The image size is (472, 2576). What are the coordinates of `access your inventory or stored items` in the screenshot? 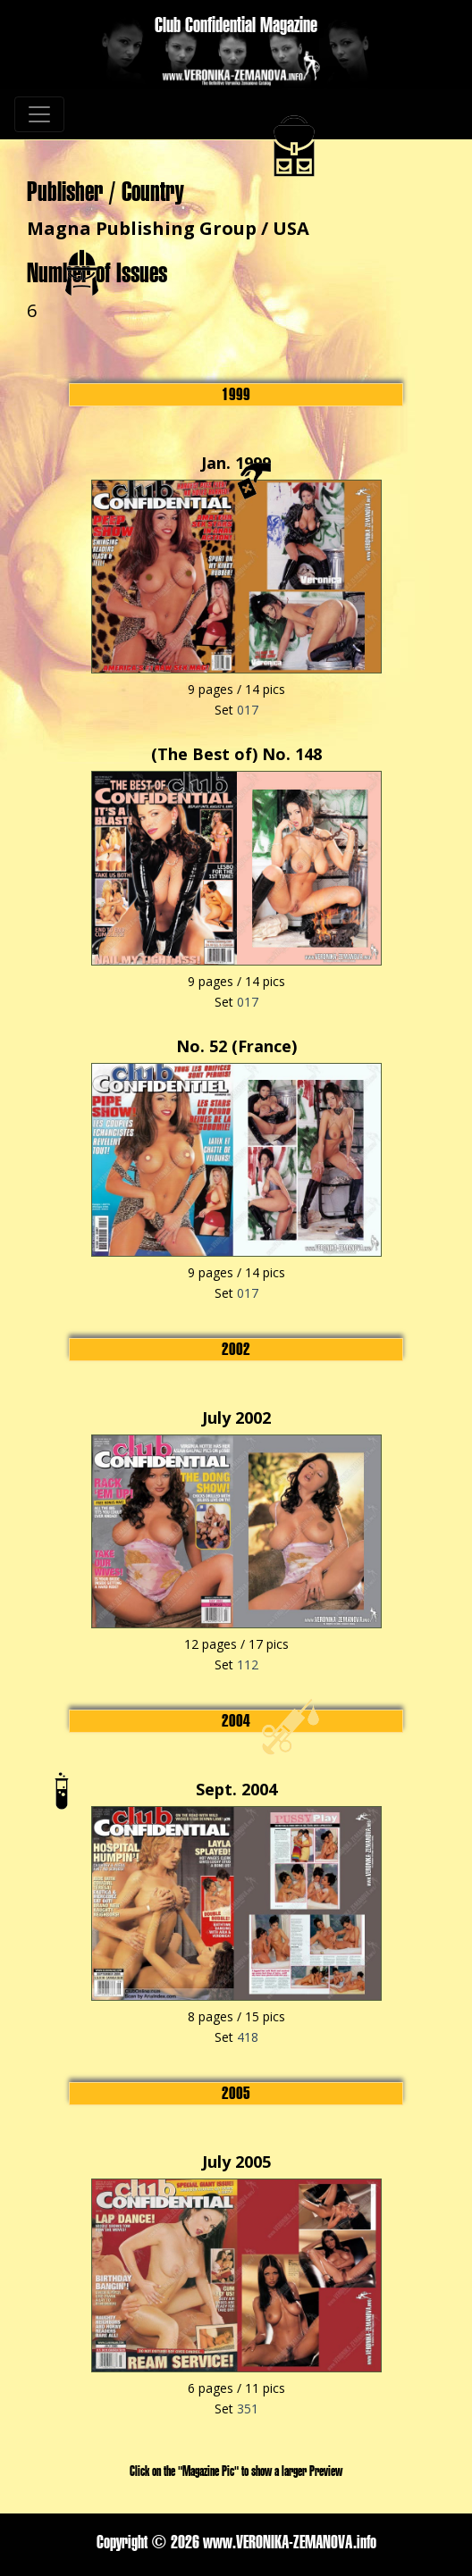 It's located at (294, 146).